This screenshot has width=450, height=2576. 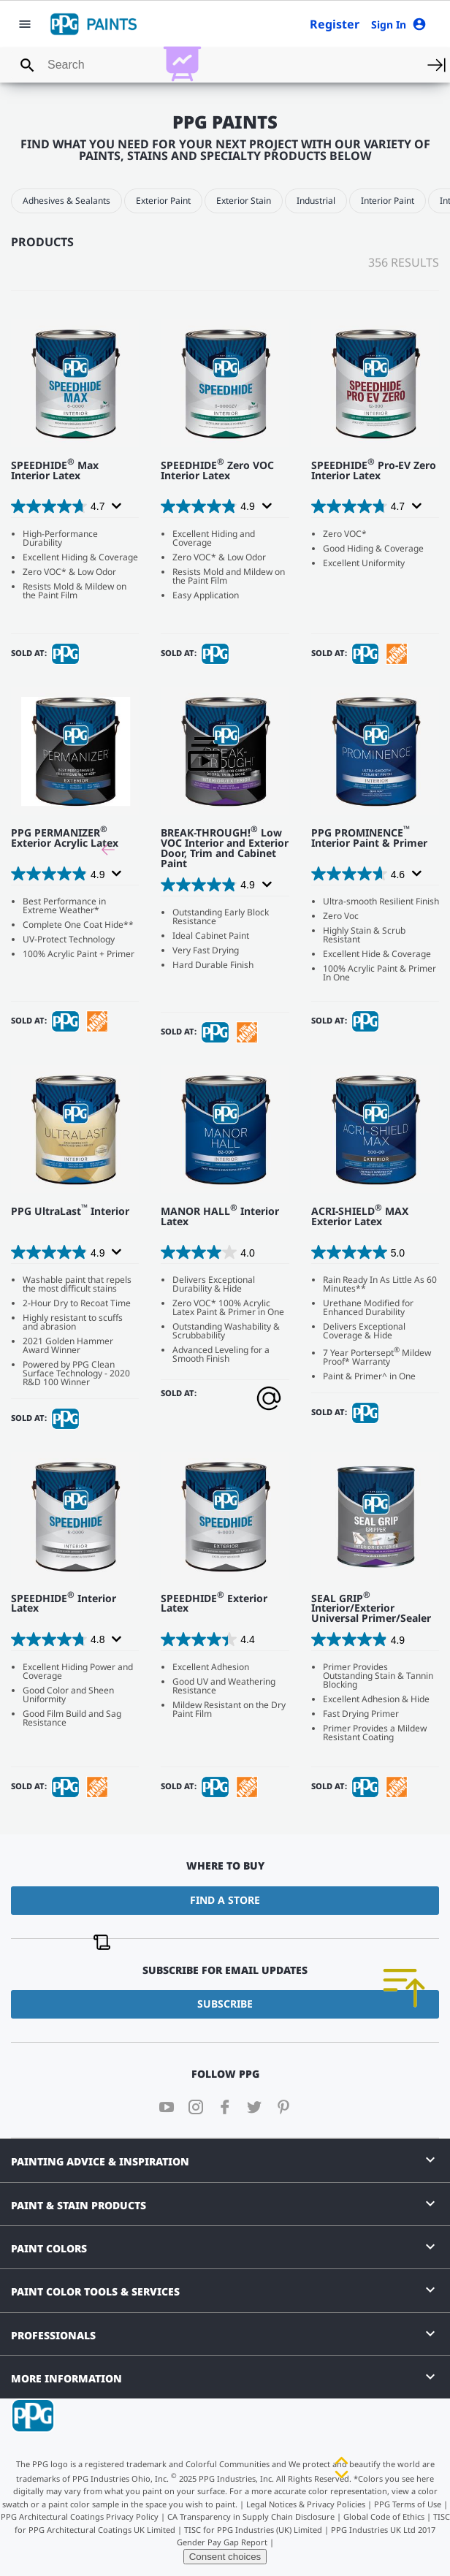 I want to click on view document or manuscript, so click(x=102, y=1942).